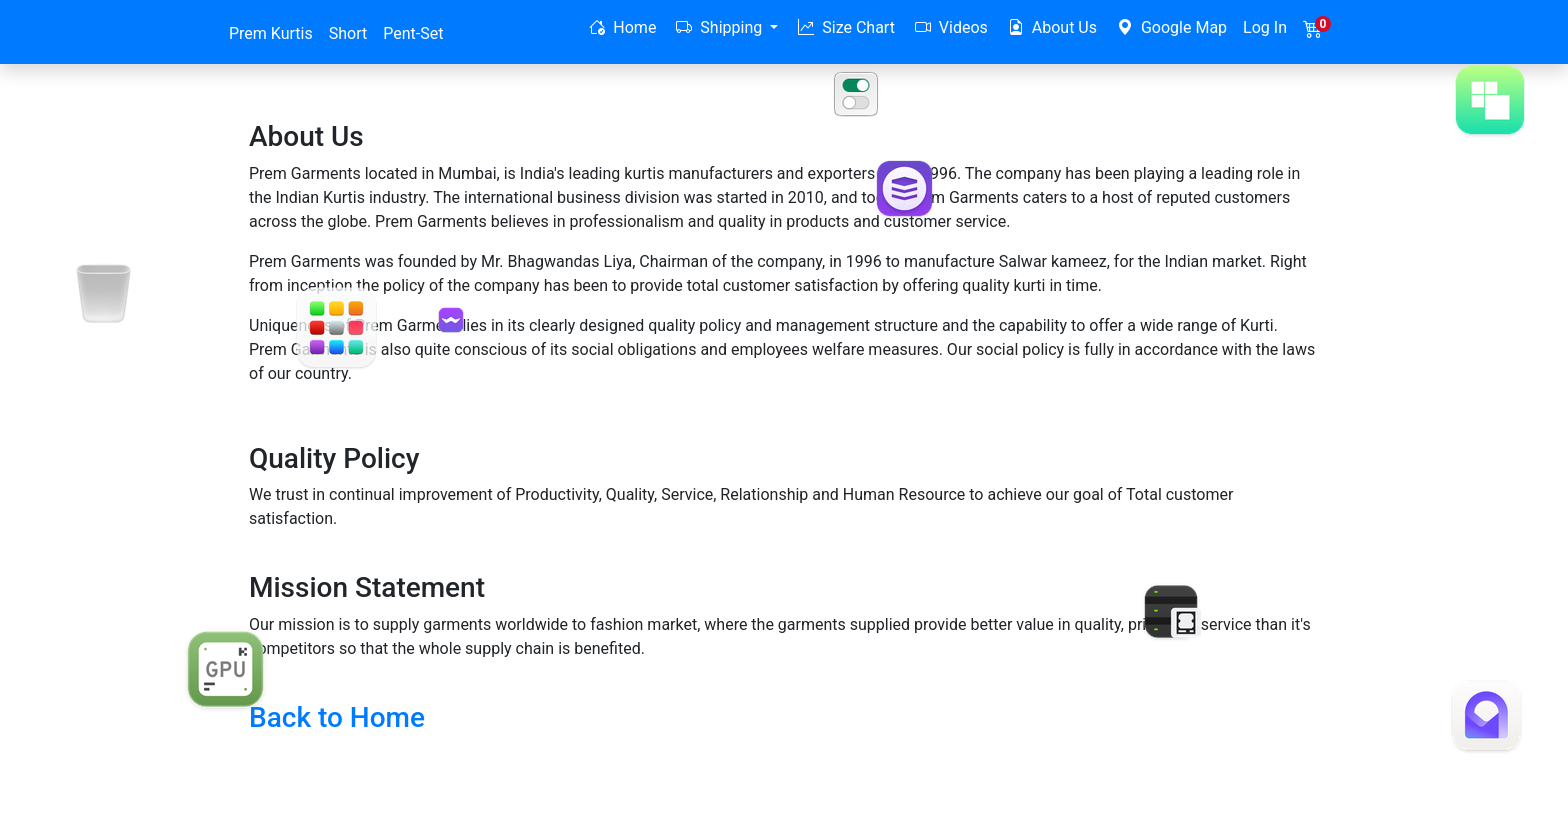 The image size is (1568, 822). What do you see at coordinates (103, 292) in the screenshot?
I see `open the trash to view deleted items` at bounding box center [103, 292].